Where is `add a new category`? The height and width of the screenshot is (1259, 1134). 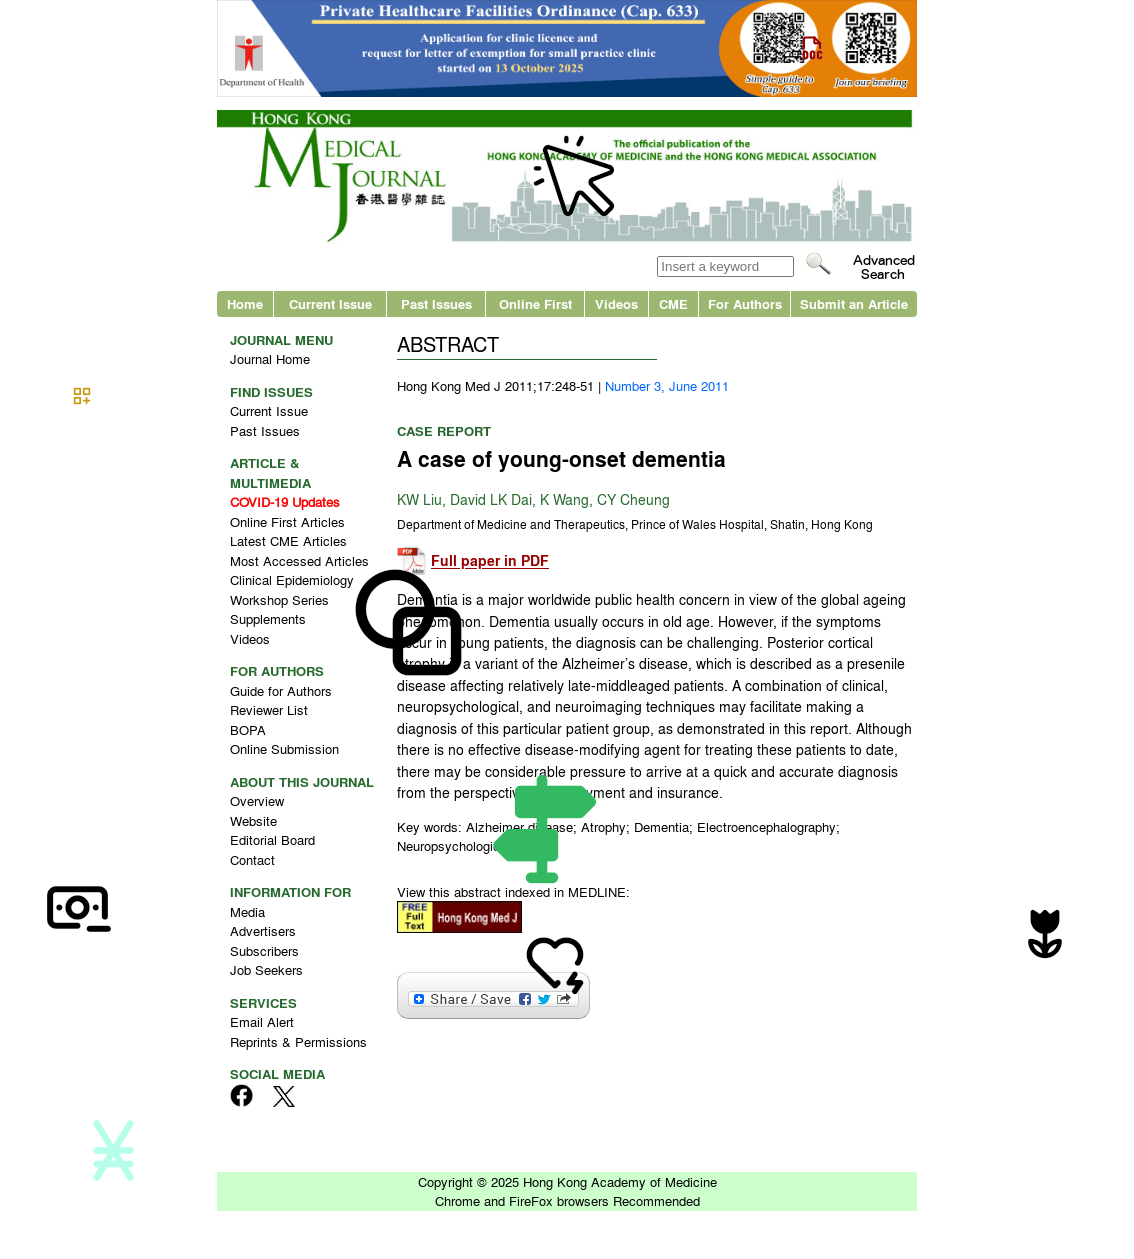 add a new category is located at coordinates (82, 396).